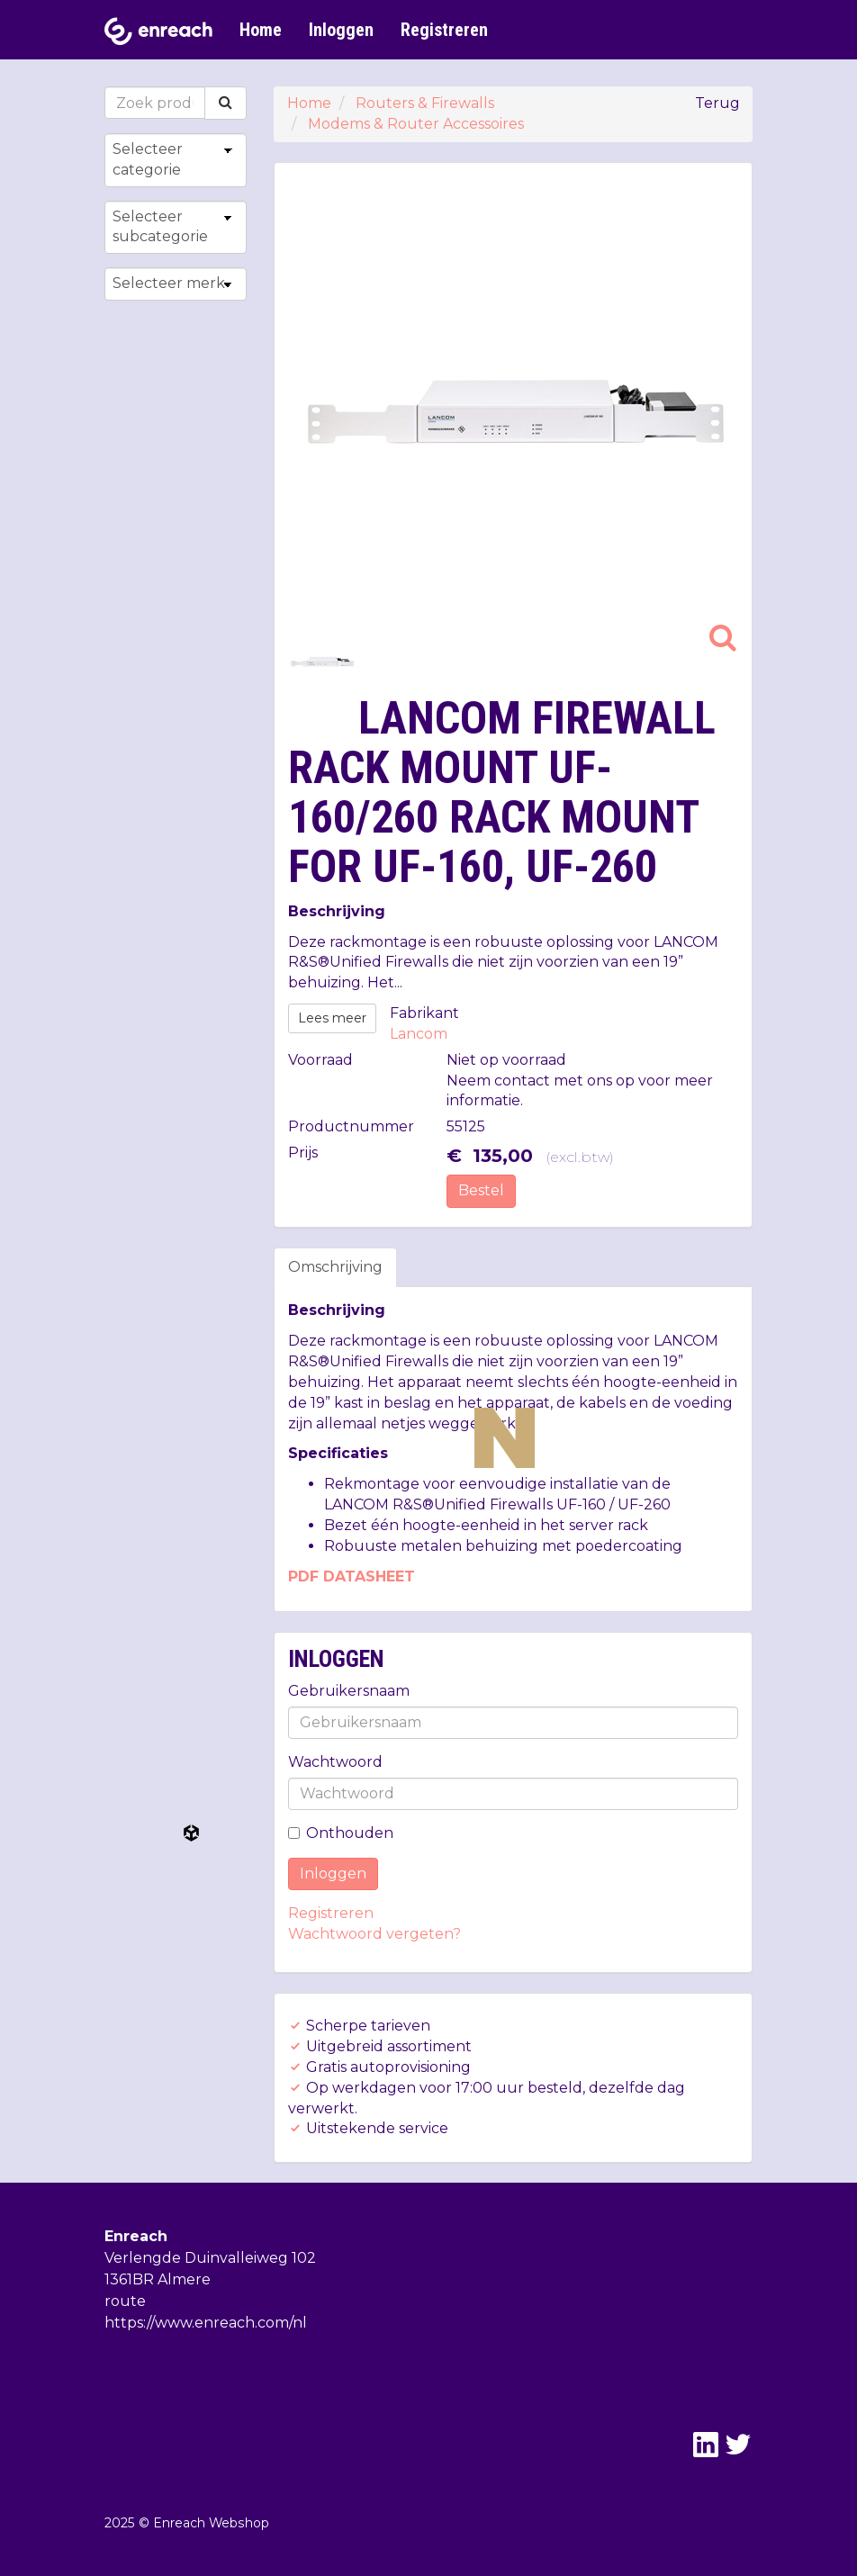  Describe the element at coordinates (504, 1437) in the screenshot. I see `open Naver app` at that location.